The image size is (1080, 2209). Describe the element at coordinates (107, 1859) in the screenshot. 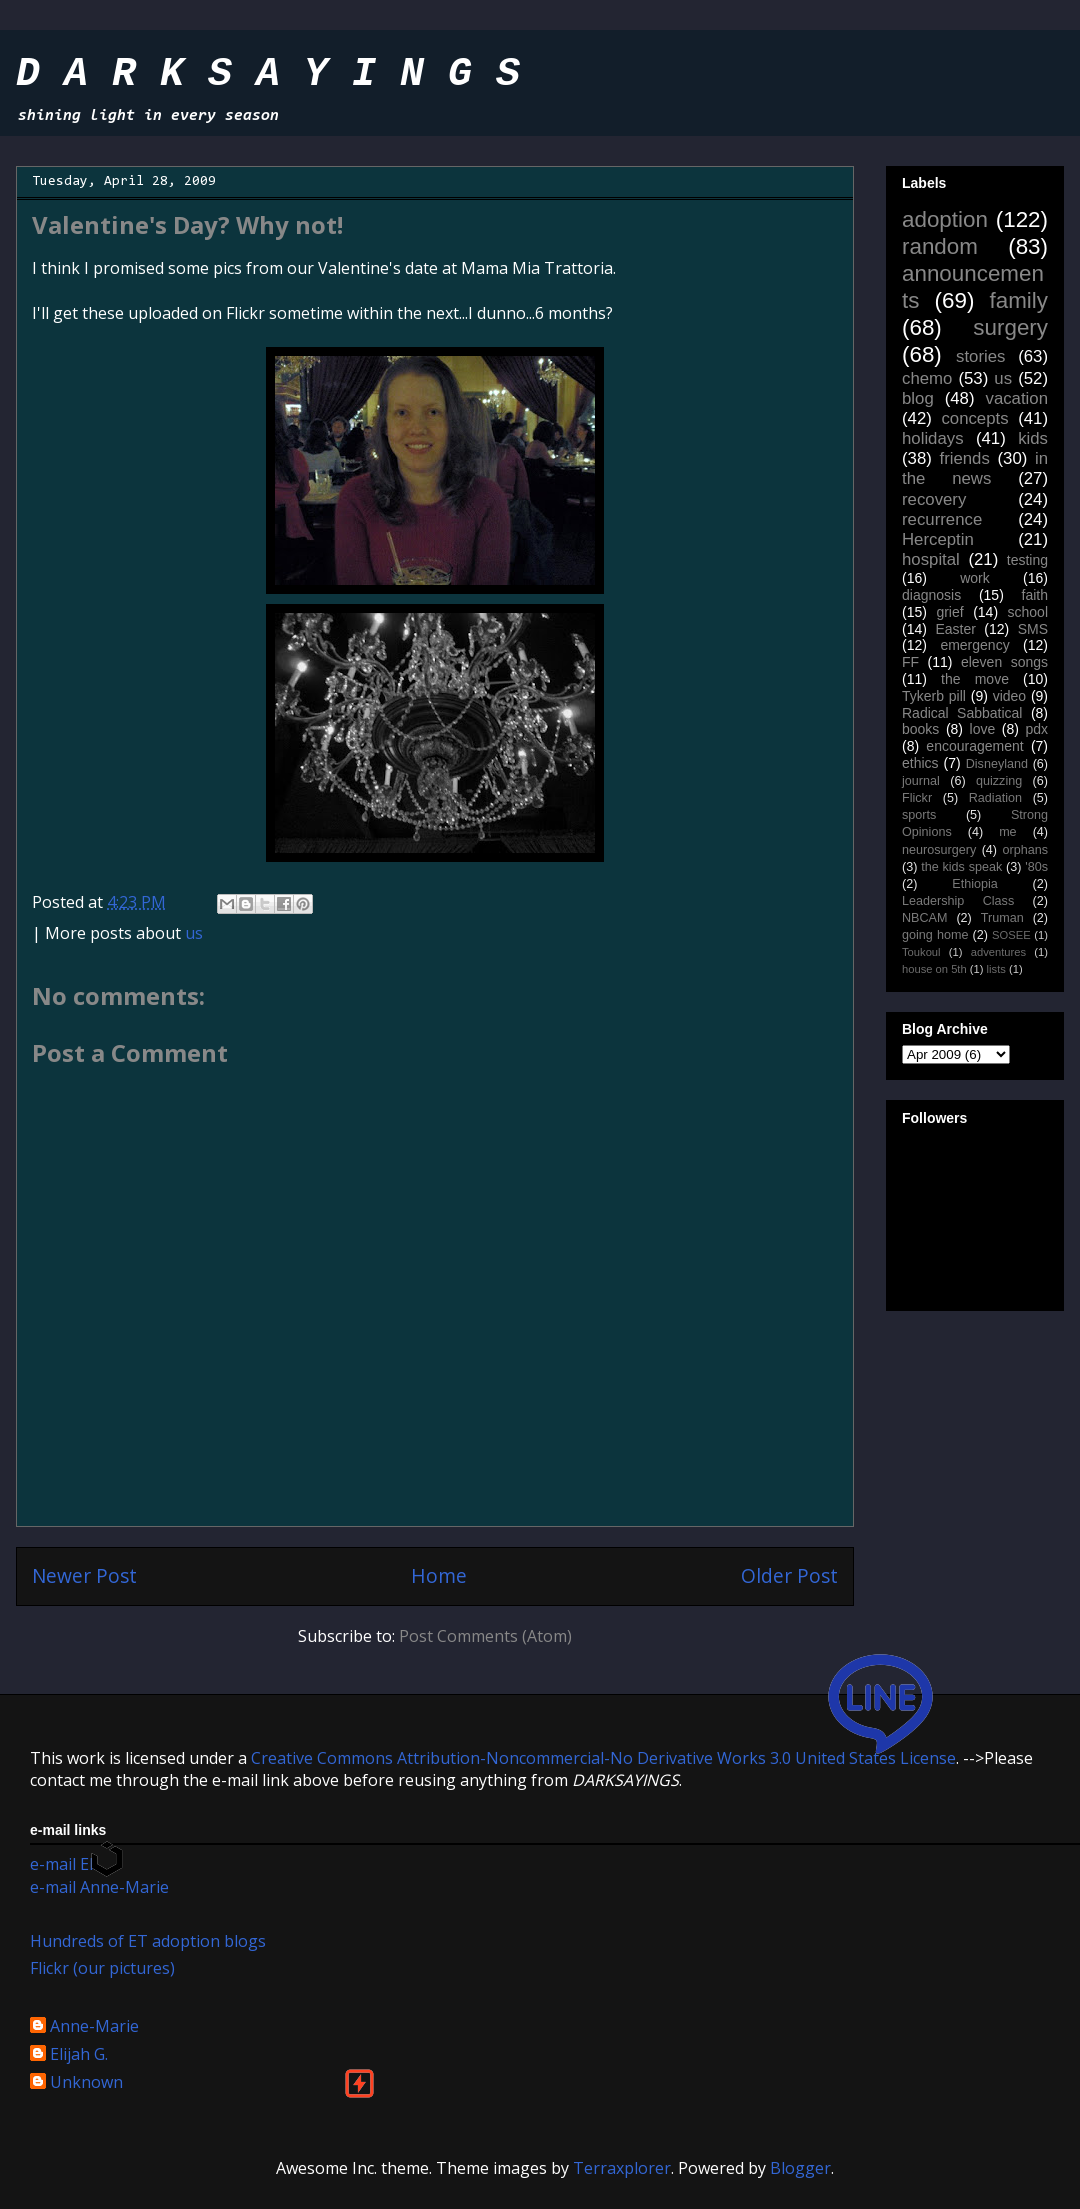

I see `UIkit framework logo` at that location.